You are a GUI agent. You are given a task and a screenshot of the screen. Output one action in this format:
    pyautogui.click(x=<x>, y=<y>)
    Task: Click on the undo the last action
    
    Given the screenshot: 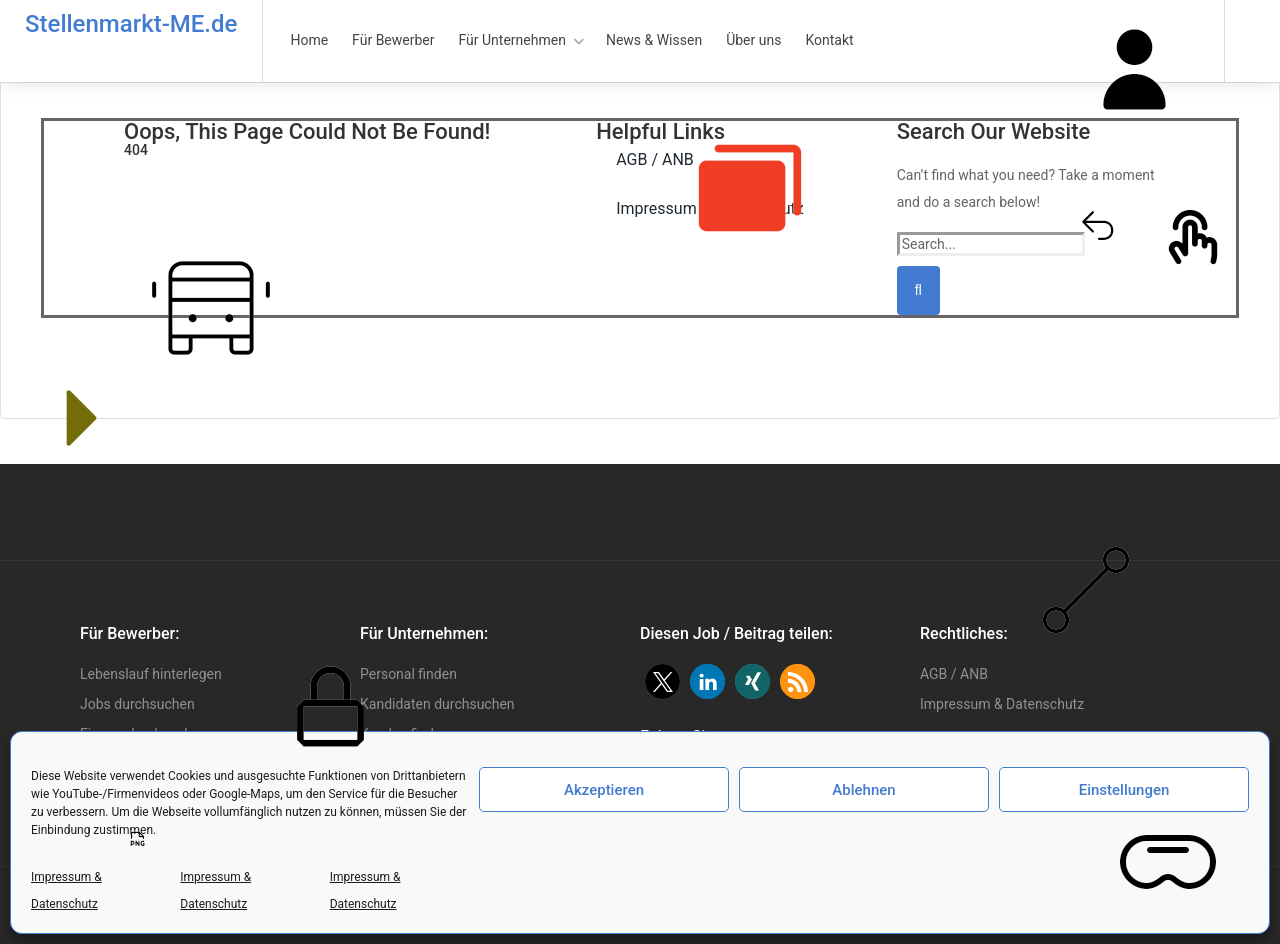 What is the action you would take?
    pyautogui.click(x=1097, y=226)
    